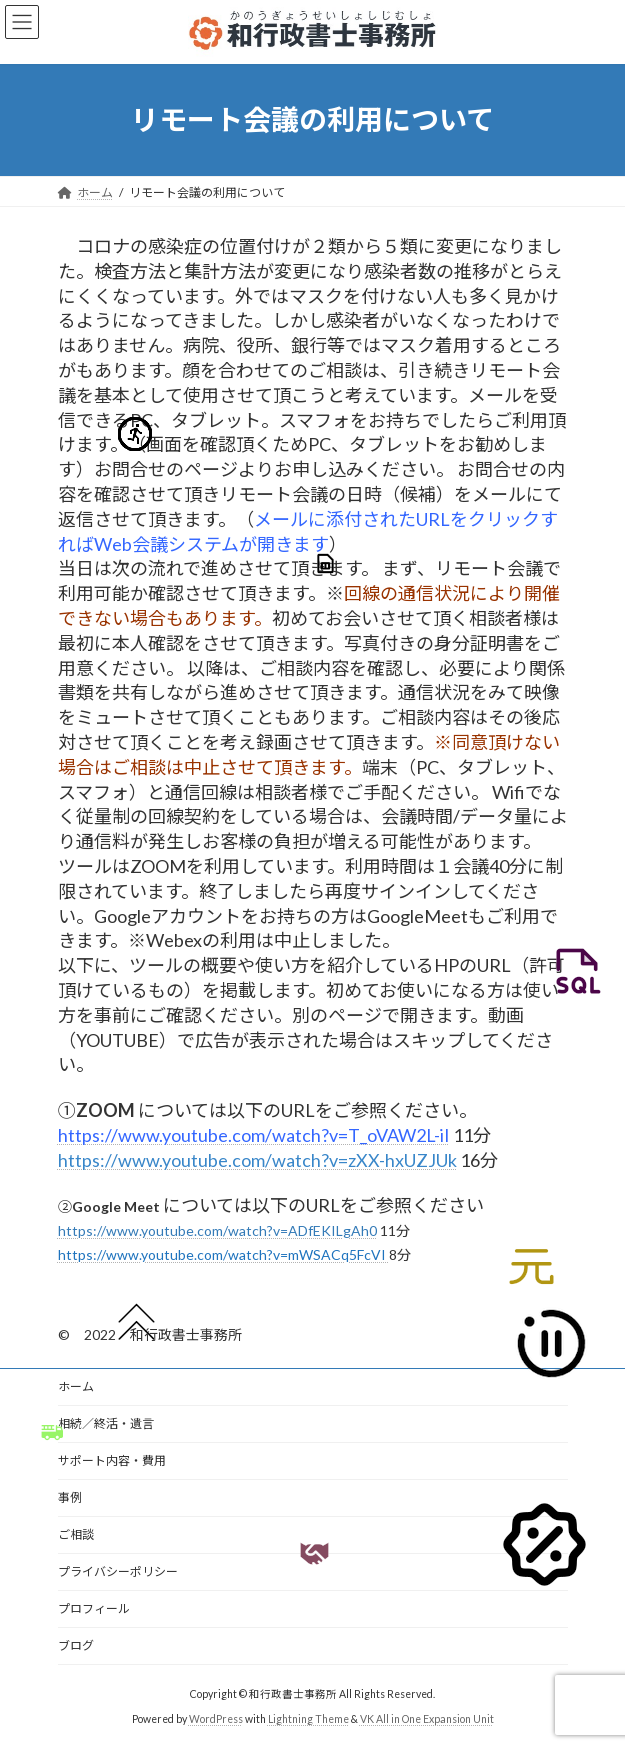 This screenshot has height=1749, width=625. Describe the element at coordinates (577, 973) in the screenshot. I see `open or view an SQL database file` at that location.